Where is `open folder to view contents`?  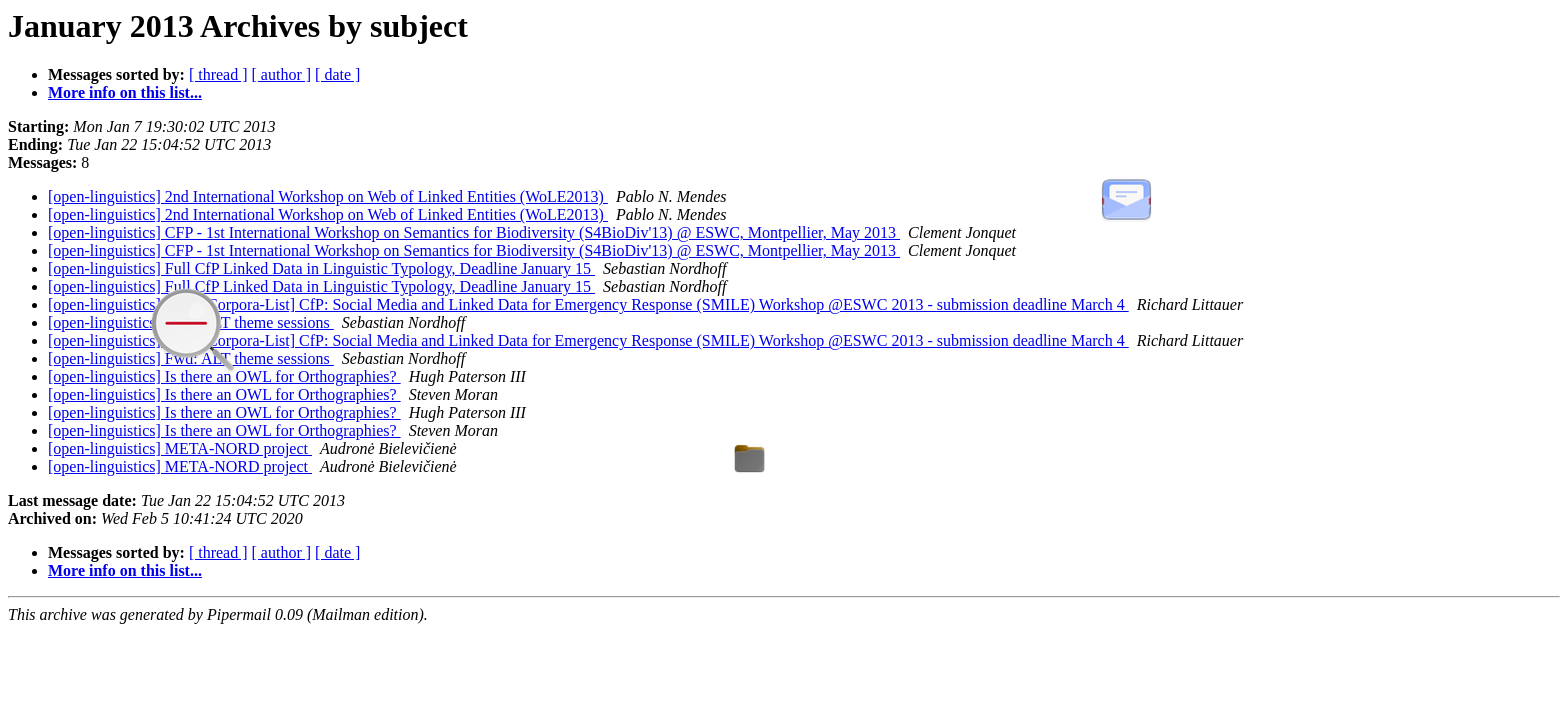 open folder to view contents is located at coordinates (749, 458).